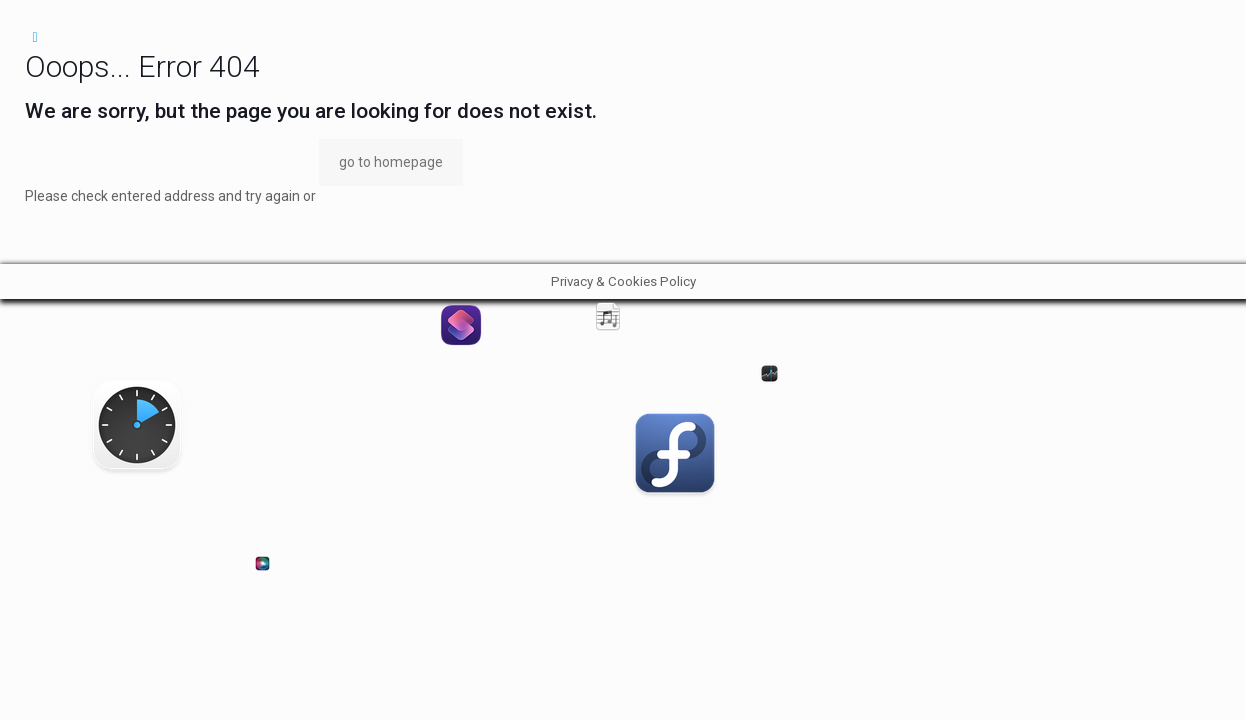 This screenshot has height=720, width=1246. I want to click on open the fedora linux application, so click(675, 453).